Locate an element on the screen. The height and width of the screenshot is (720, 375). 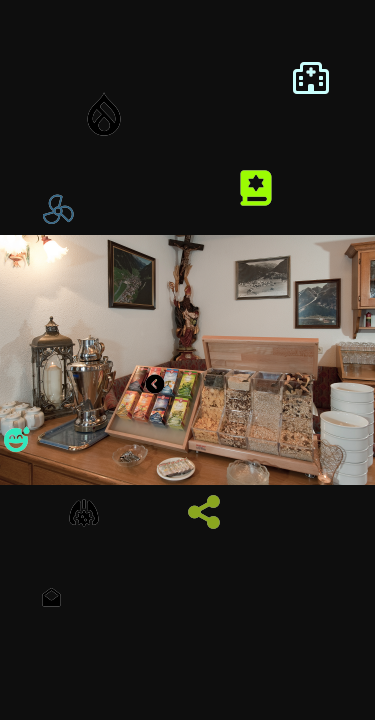
indicates respiratory infection or lung disease is located at coordinates (84, 512).